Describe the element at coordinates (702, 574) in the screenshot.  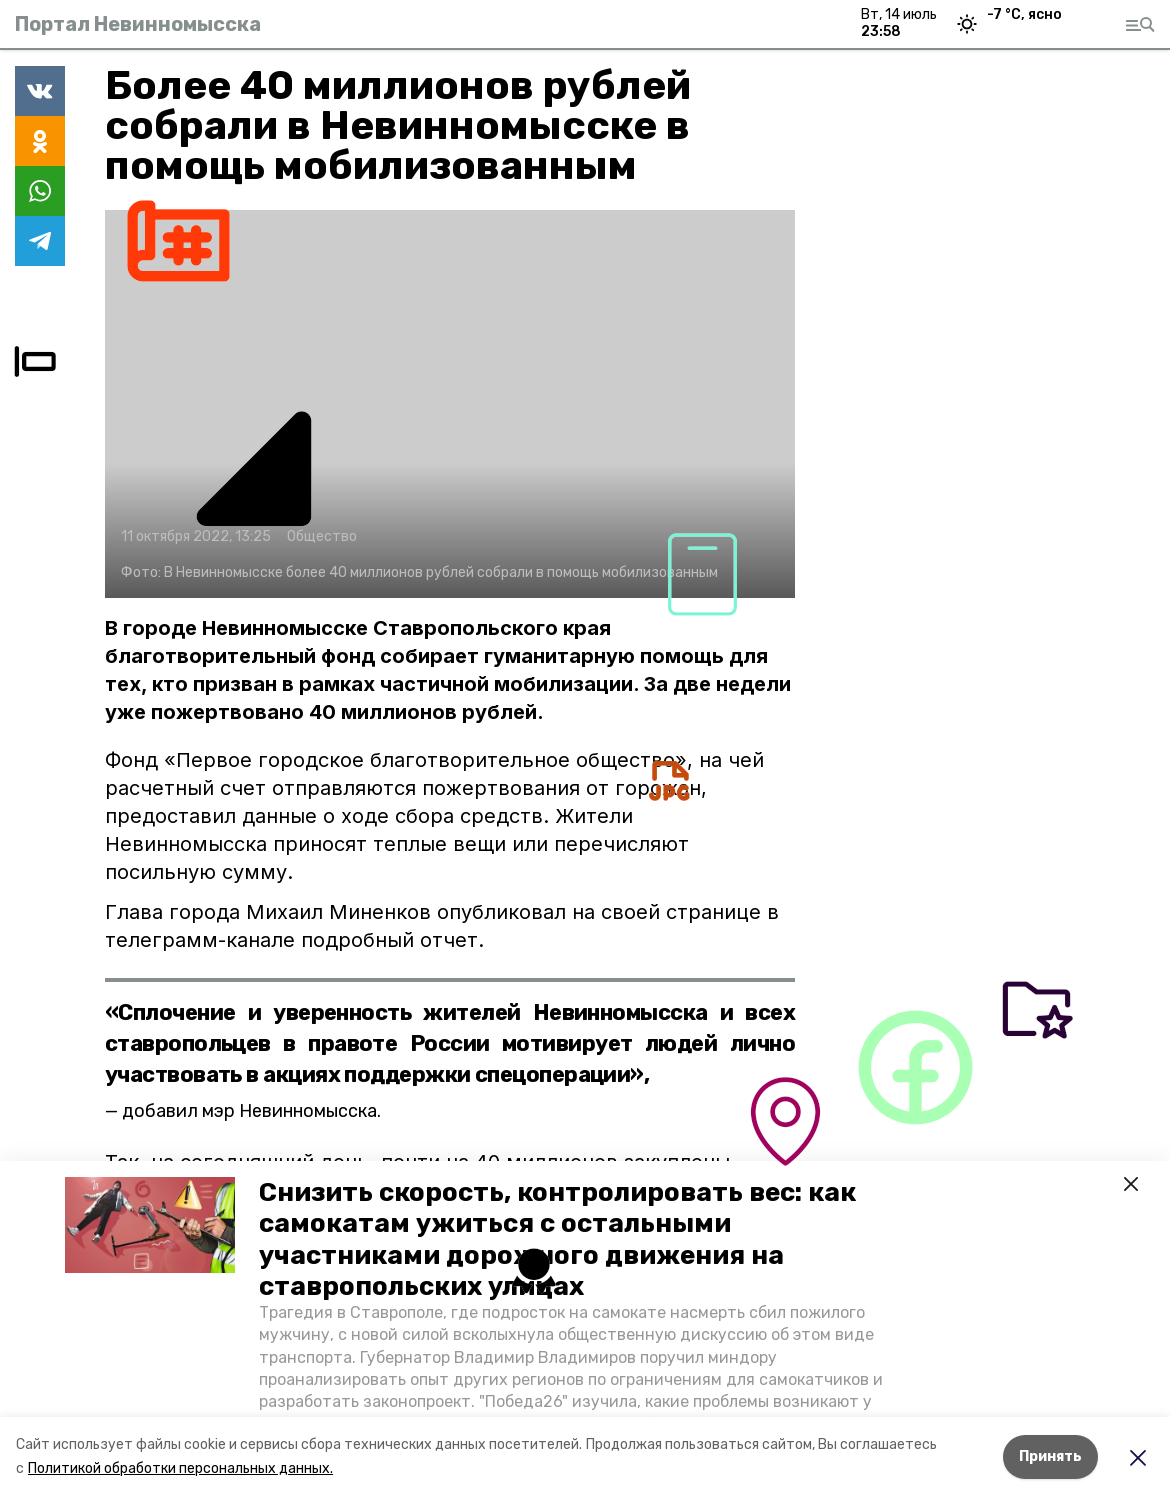
I see `tablet device with speaker` at that location.